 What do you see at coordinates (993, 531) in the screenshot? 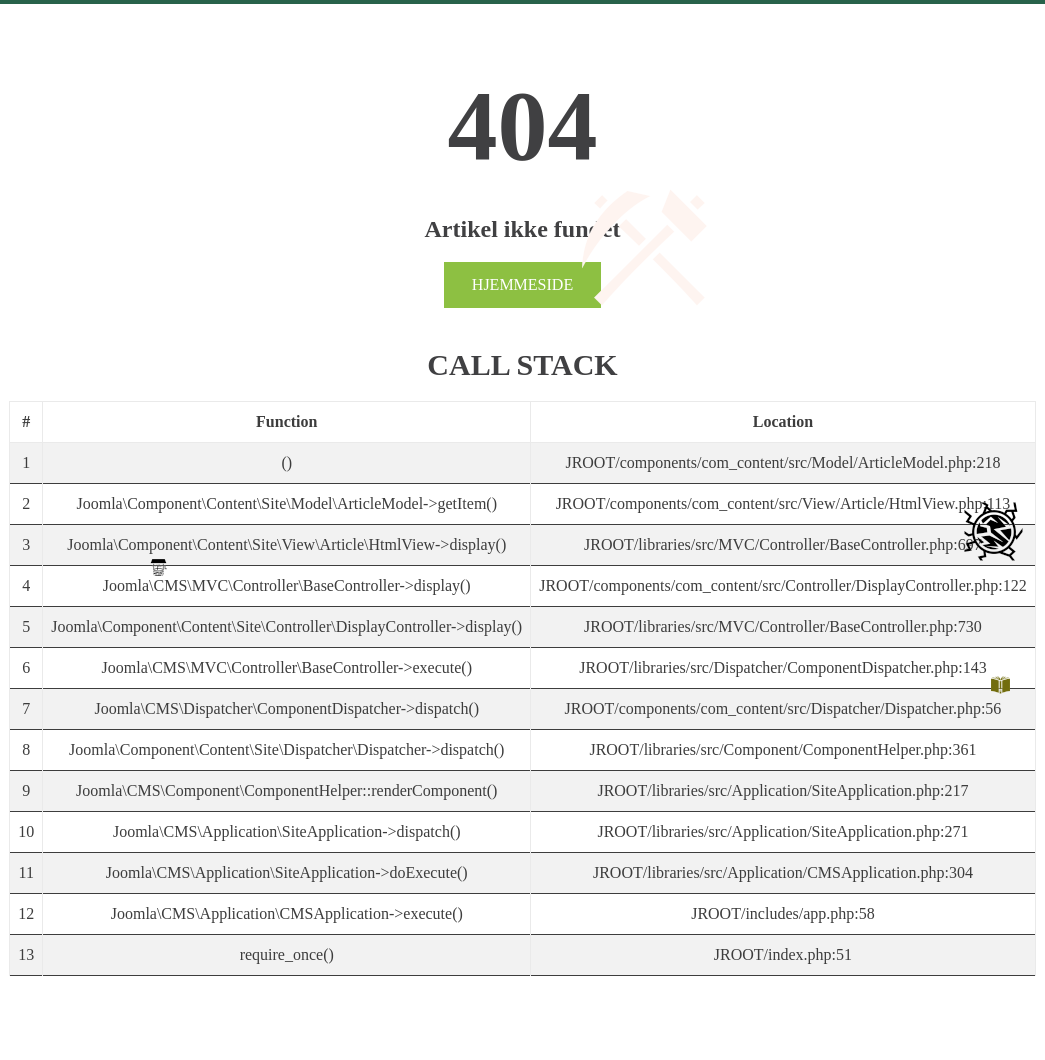
I see `indicates an unstable or volatile item in inventory` at bounding box center [993, 531].